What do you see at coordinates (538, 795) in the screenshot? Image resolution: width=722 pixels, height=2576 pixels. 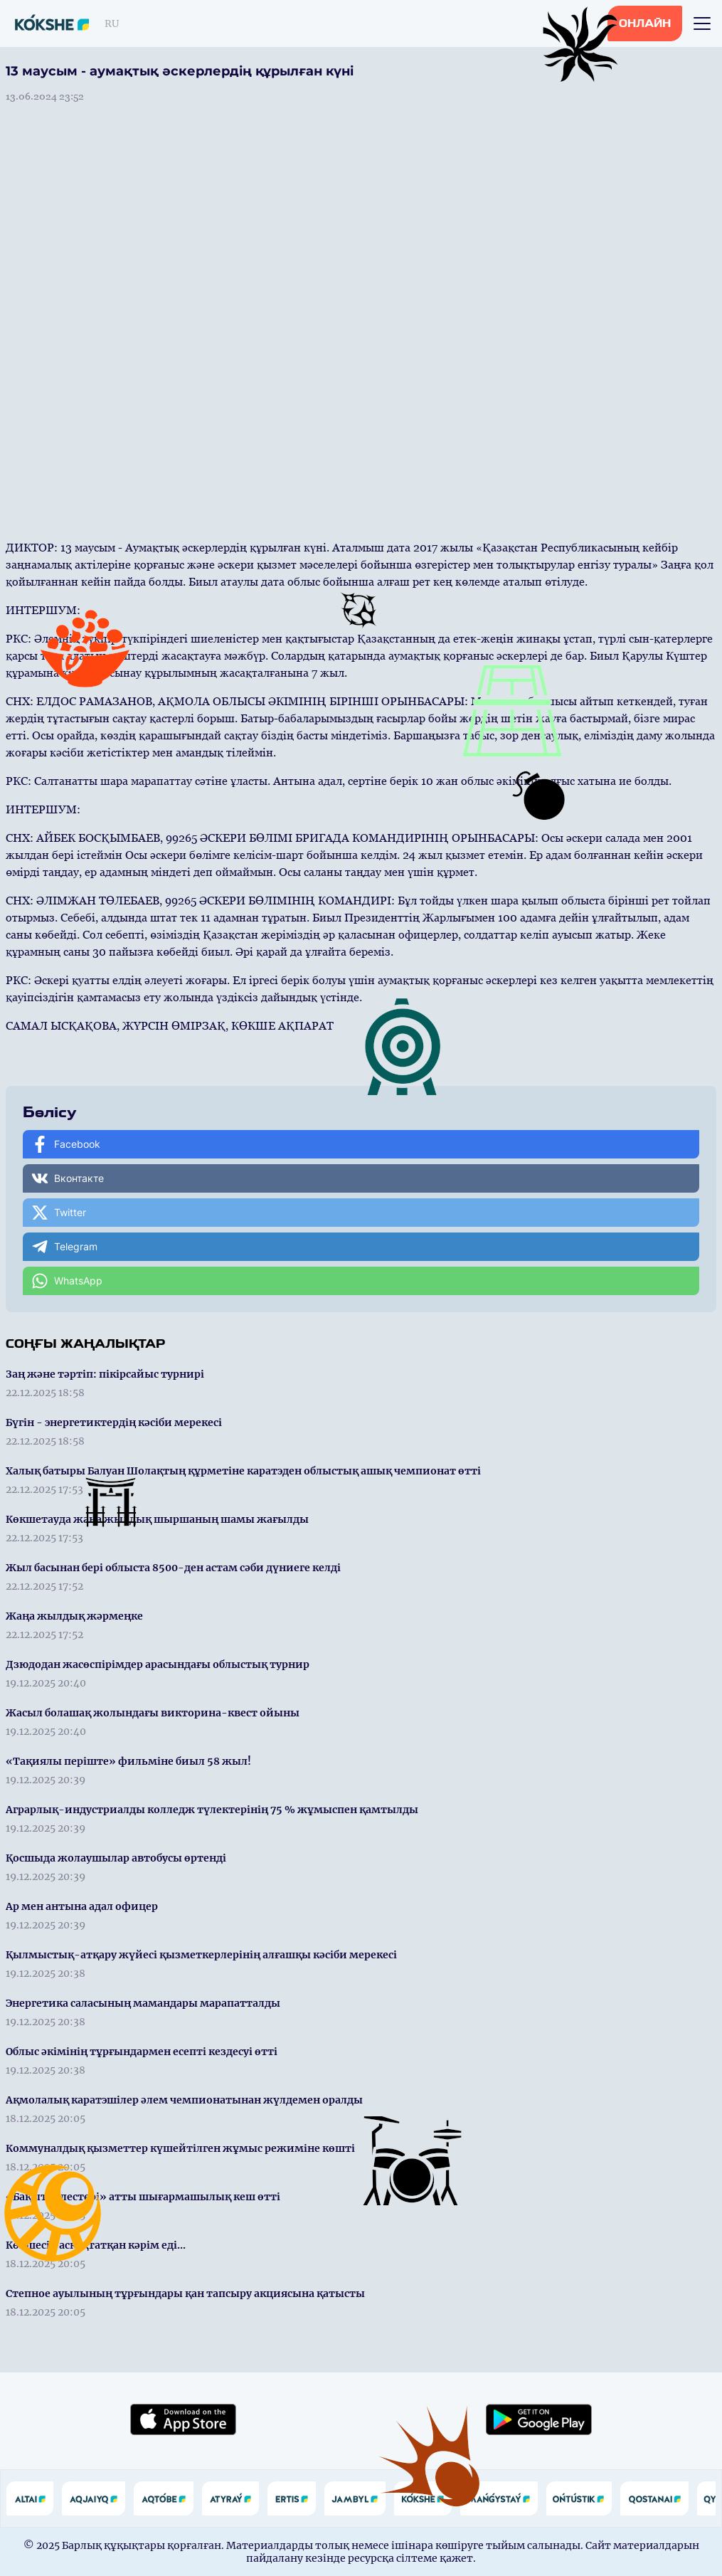 I see `an inactive or disarmed bomb item` at bounding box center [538, 795].